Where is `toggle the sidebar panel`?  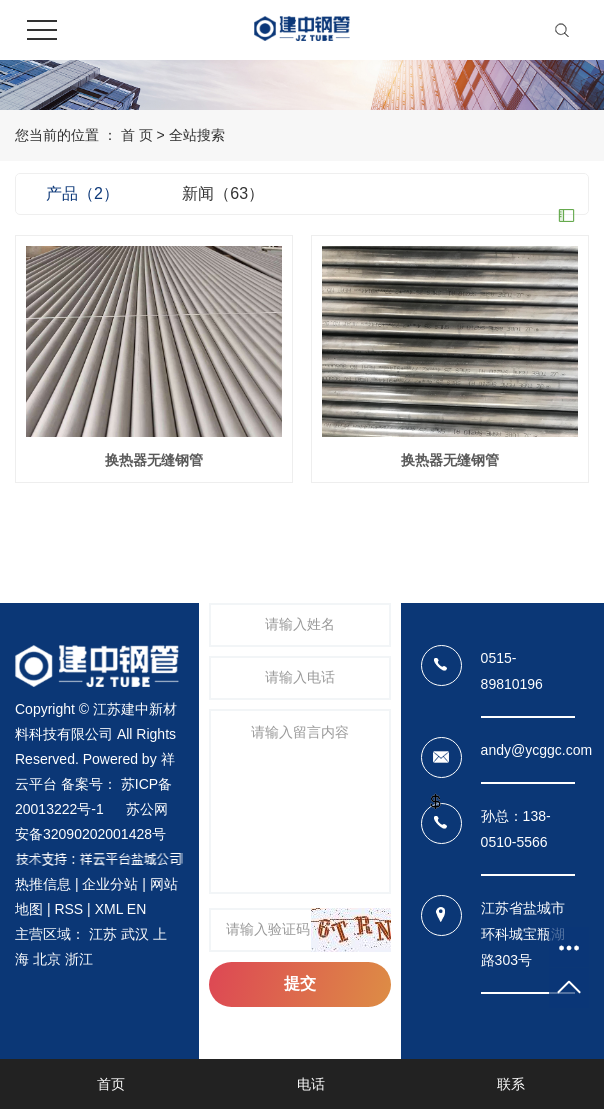
toggle the sidebar panel is located at coordinates (566, 215).